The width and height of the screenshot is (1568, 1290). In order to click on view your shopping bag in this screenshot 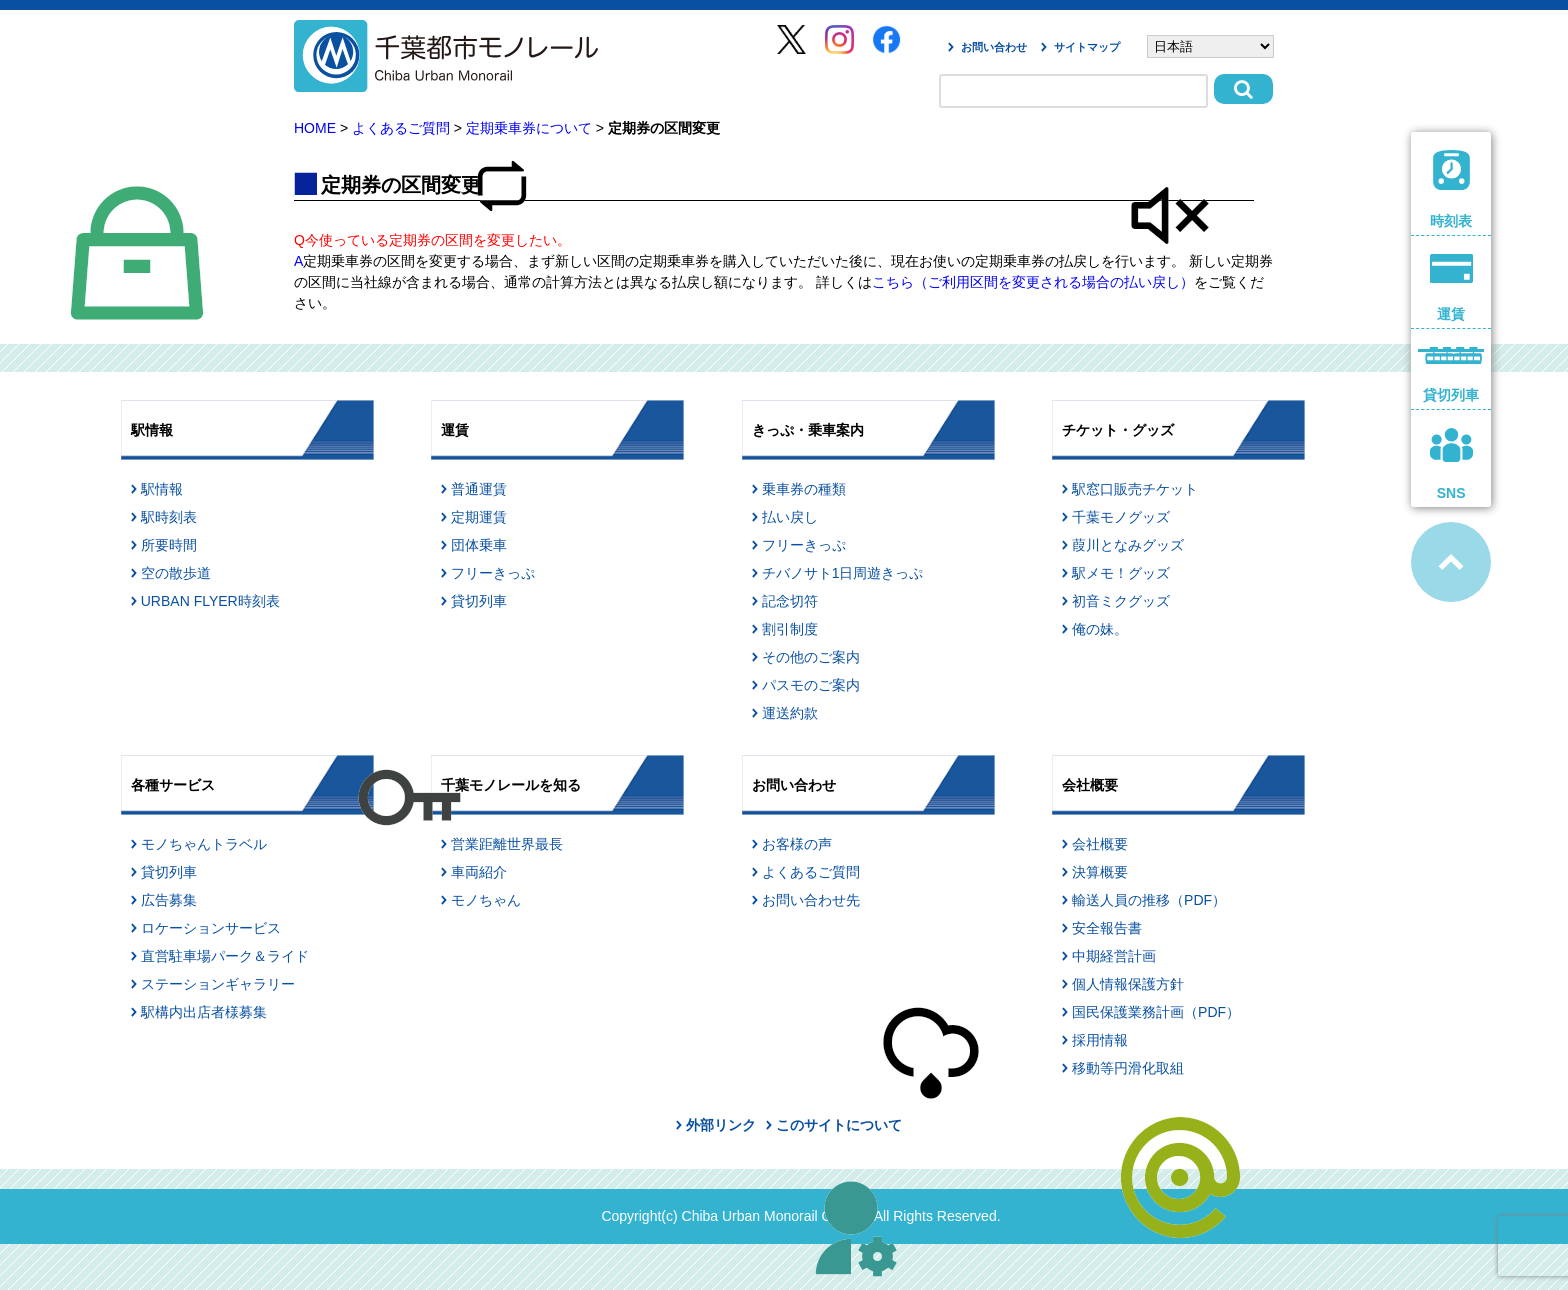, I will do `click(137, 253)`.